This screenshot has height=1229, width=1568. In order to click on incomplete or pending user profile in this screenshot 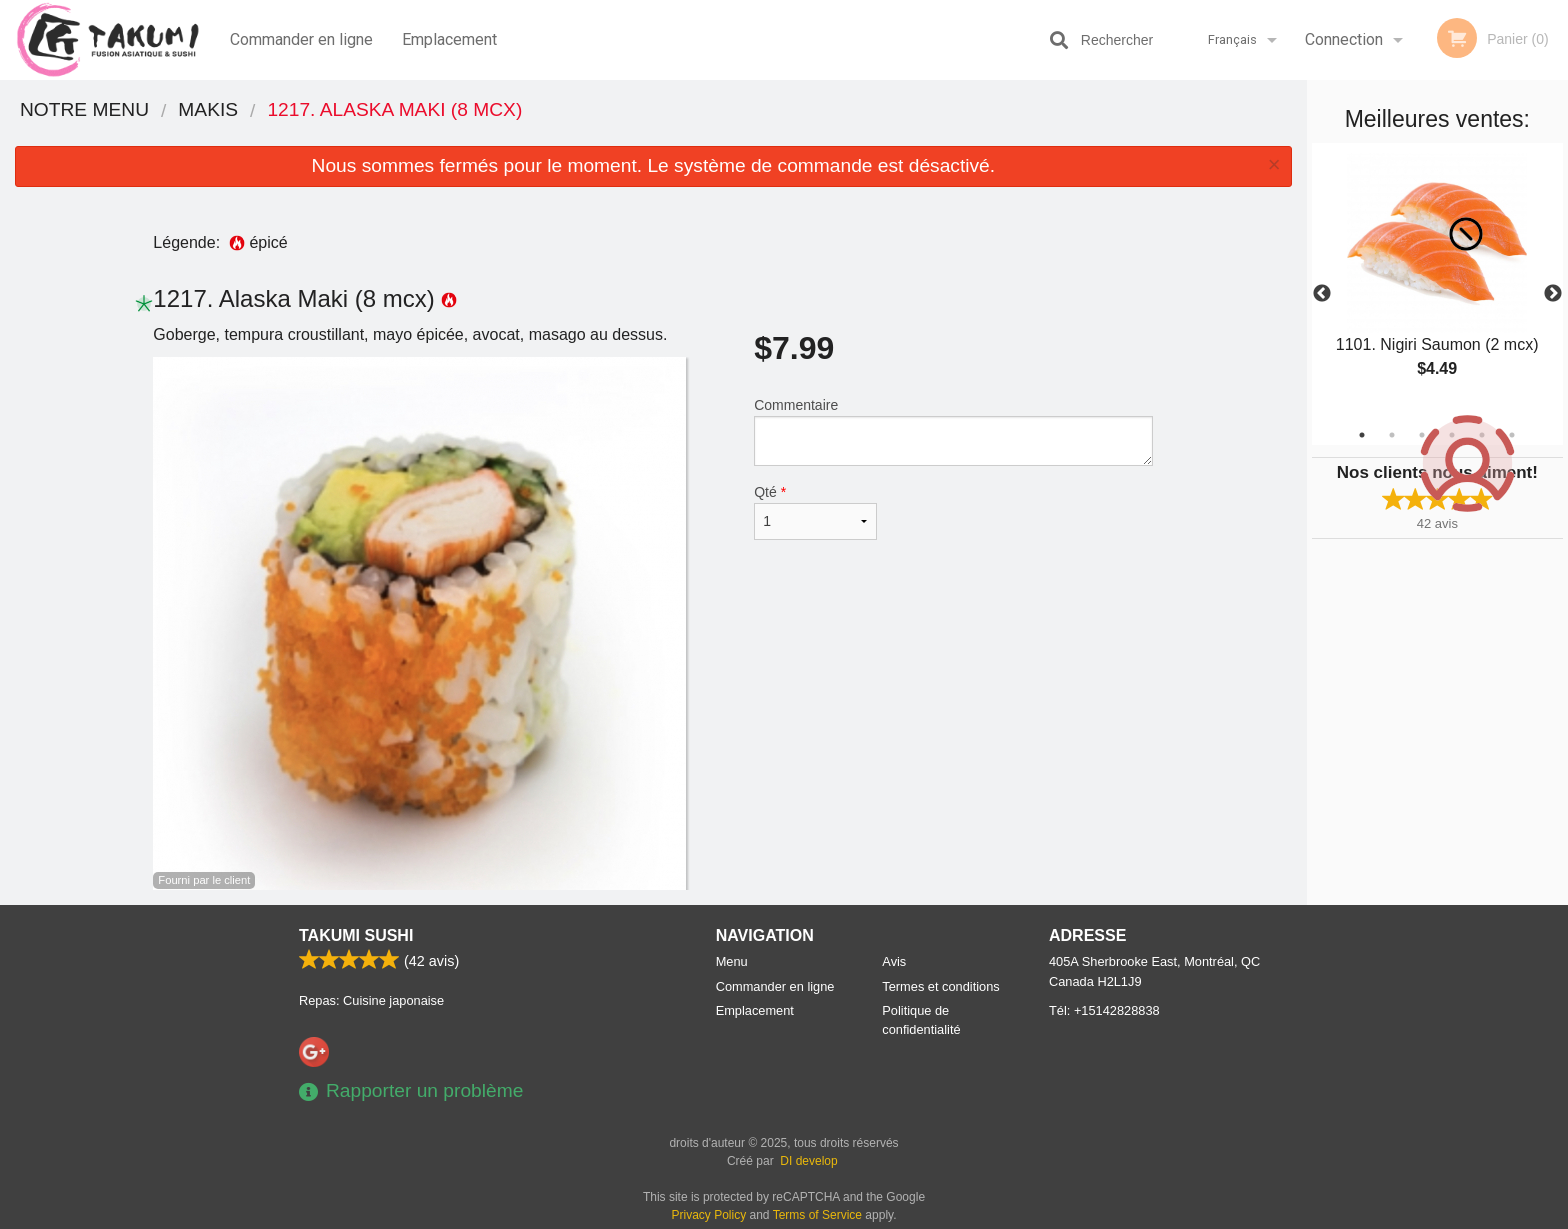, I will do `click(1467, 463)`.